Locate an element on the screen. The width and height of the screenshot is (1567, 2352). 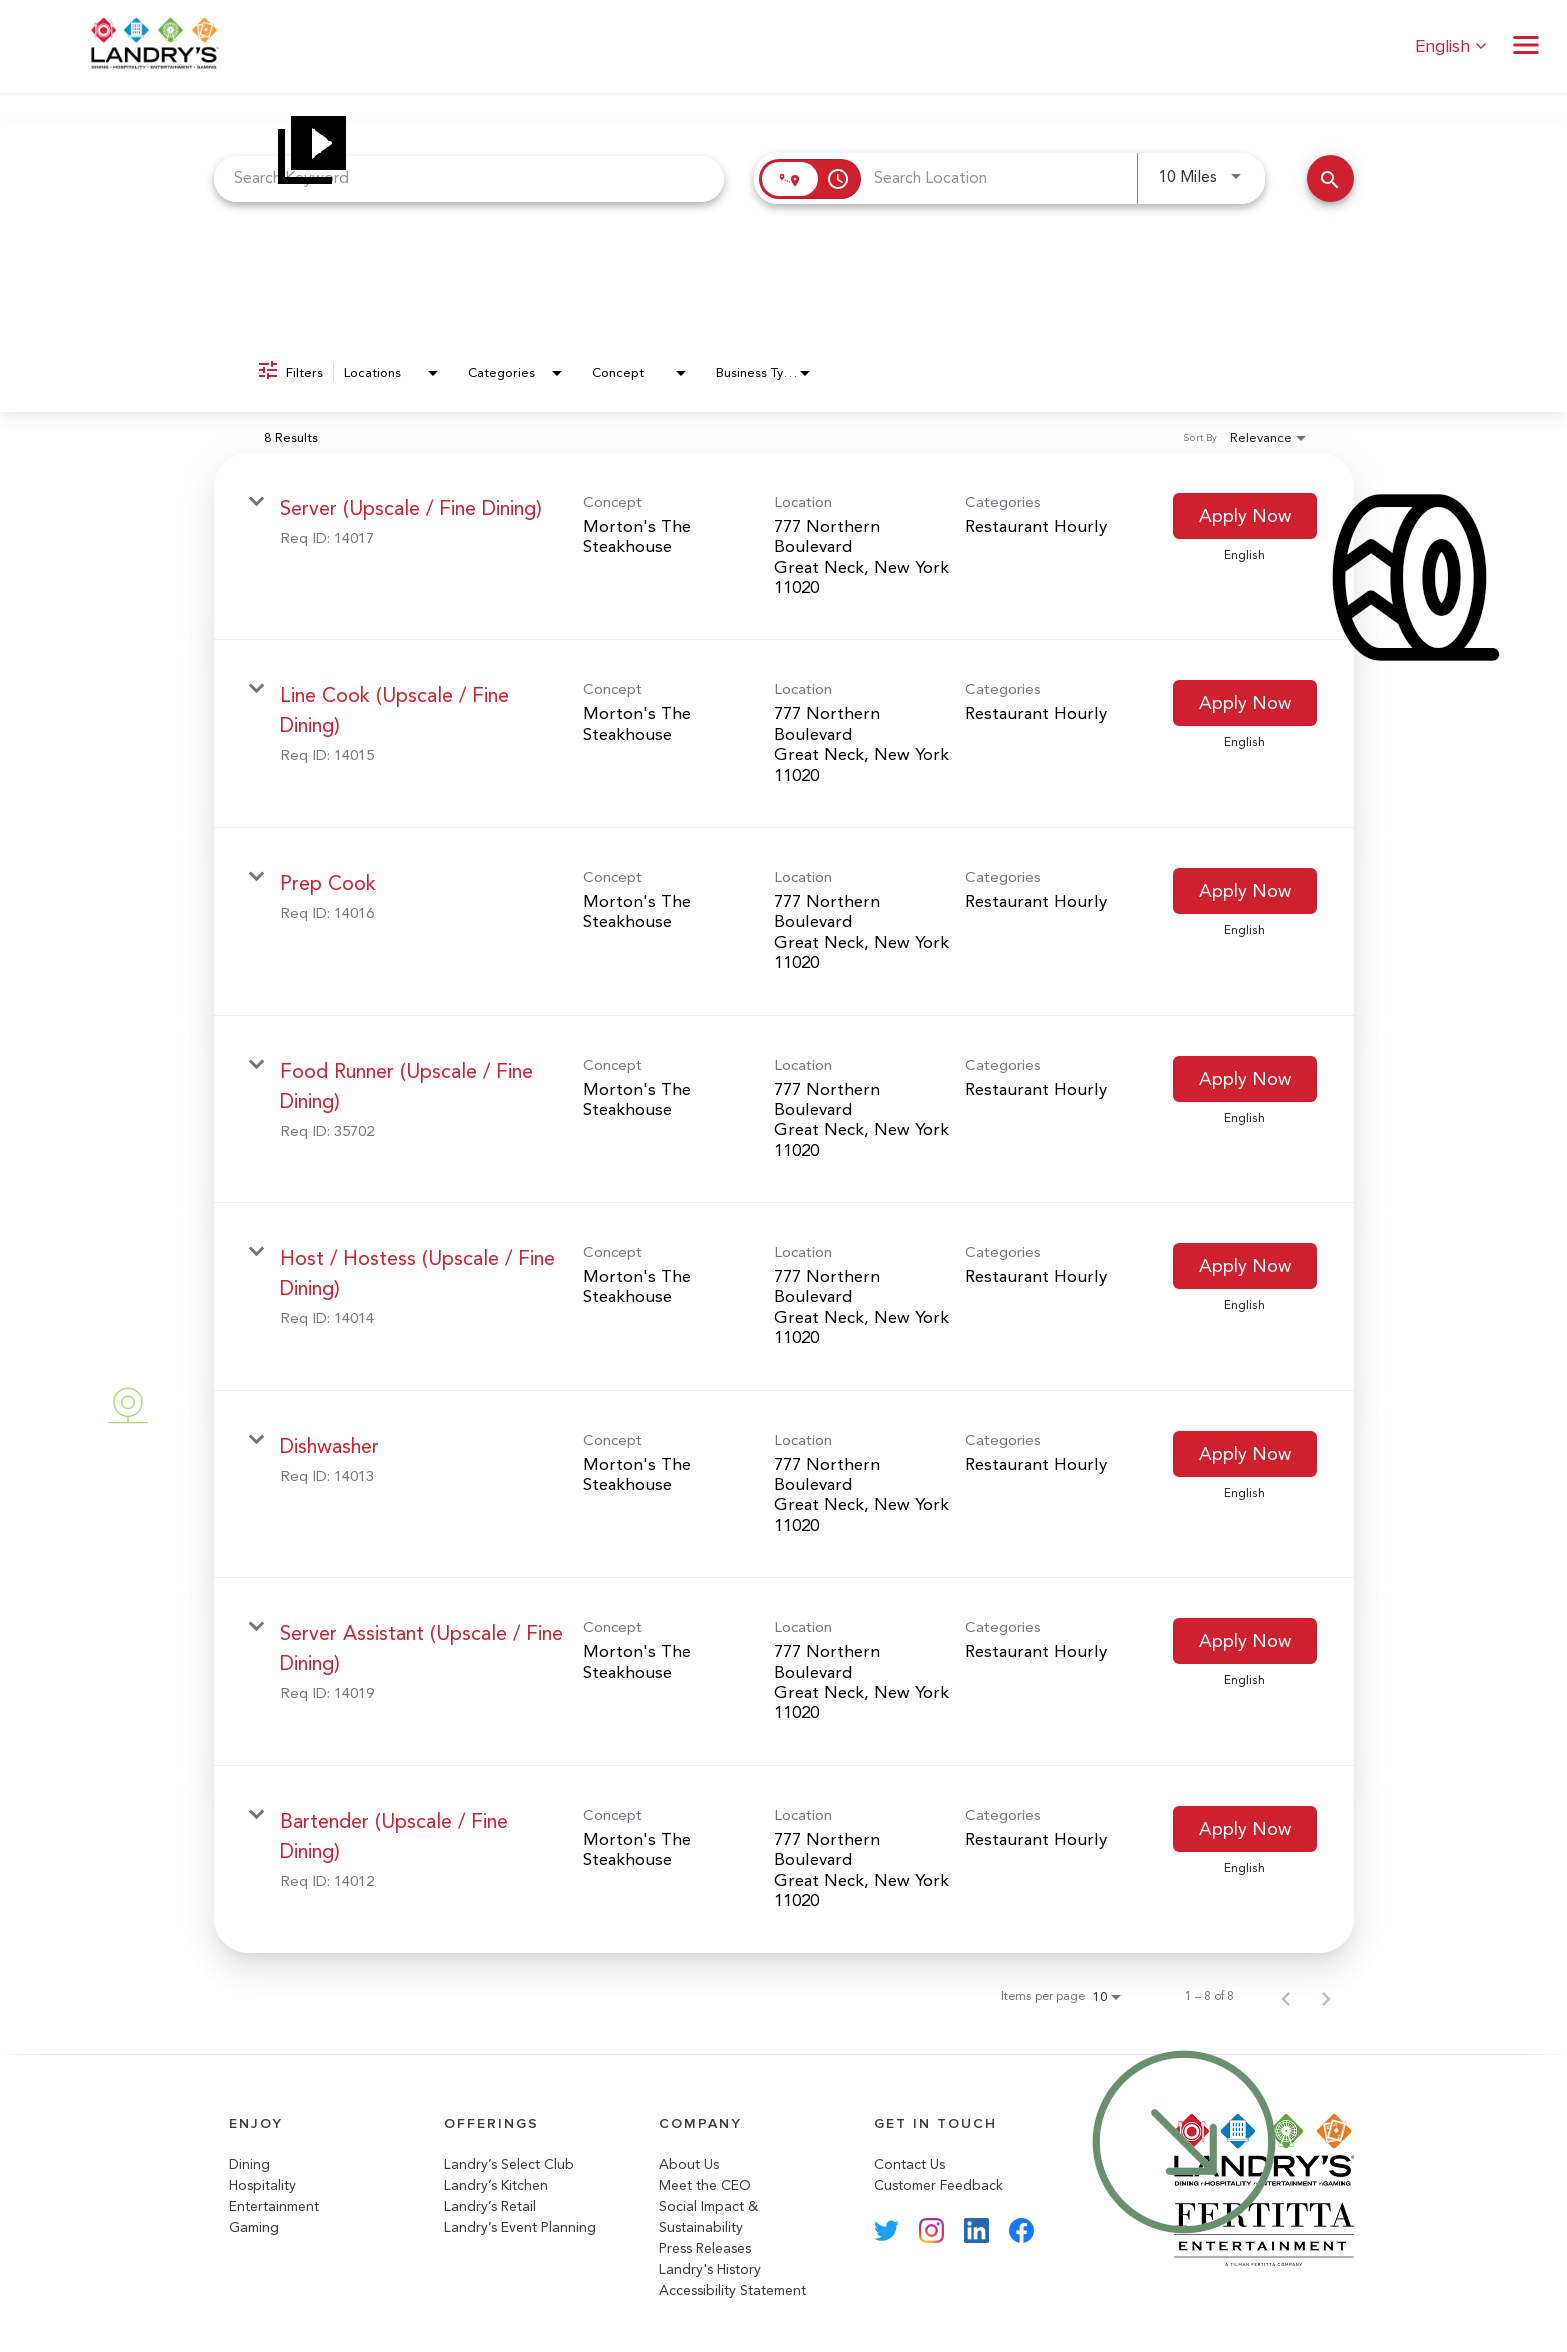
access your video library is located at coordinates (312, 150).